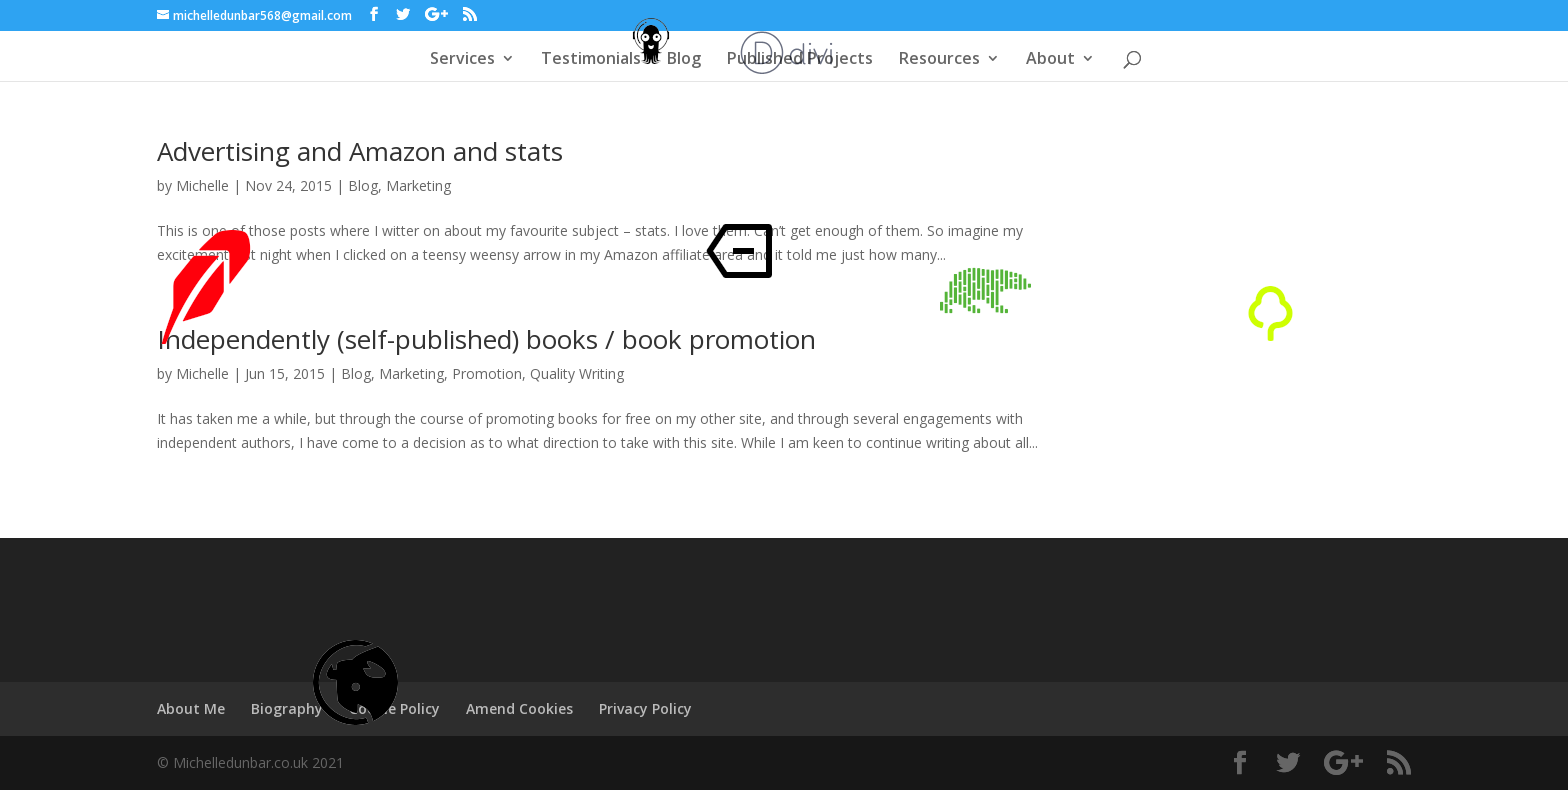  I want to click on delete previous character or input, so click(742, 251).